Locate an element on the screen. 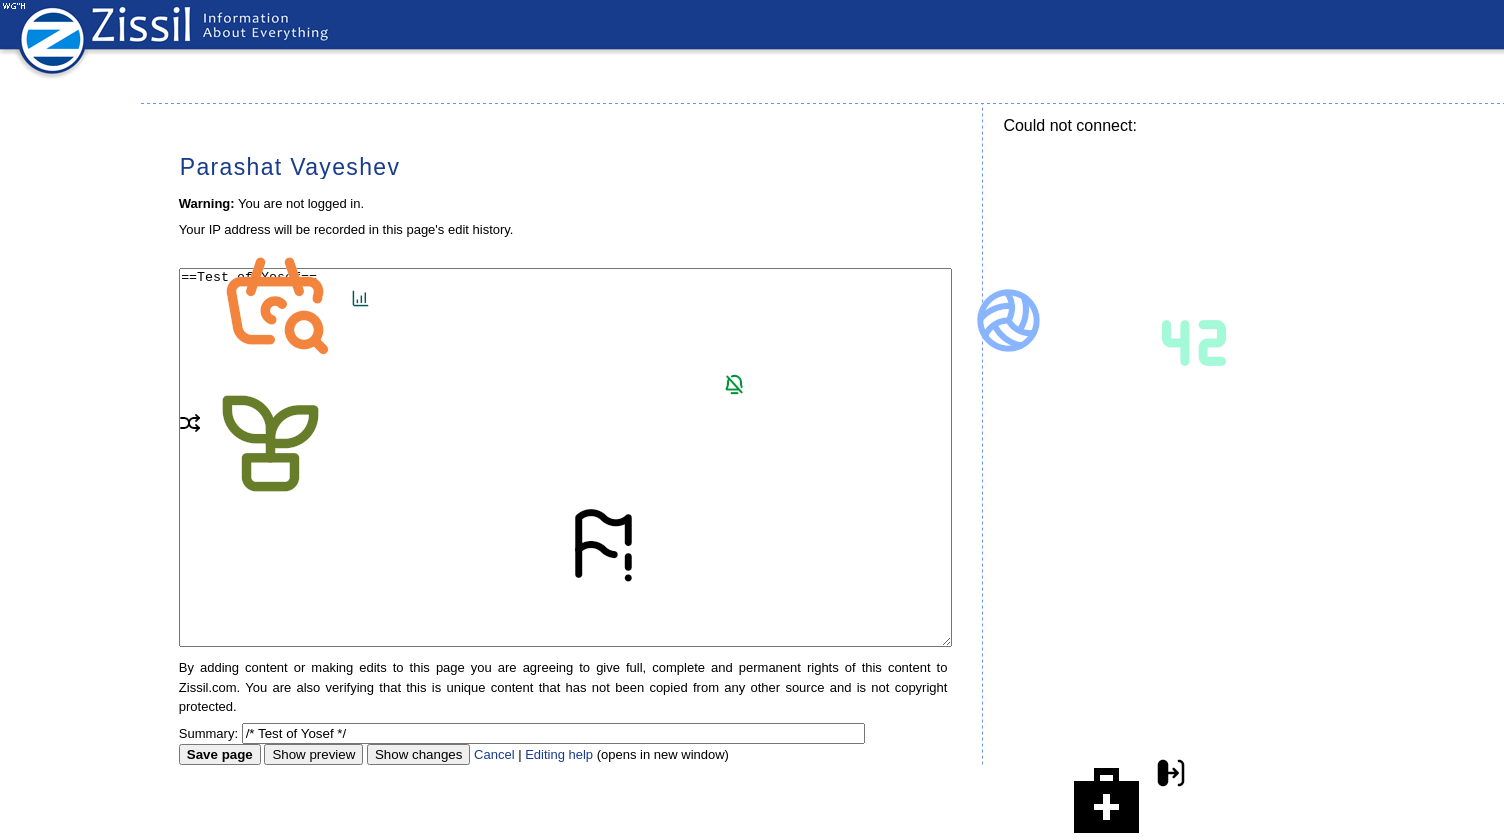 The height and width of the screenshot is (840, 1504). mute notifications is located at coordinates (734, 384).